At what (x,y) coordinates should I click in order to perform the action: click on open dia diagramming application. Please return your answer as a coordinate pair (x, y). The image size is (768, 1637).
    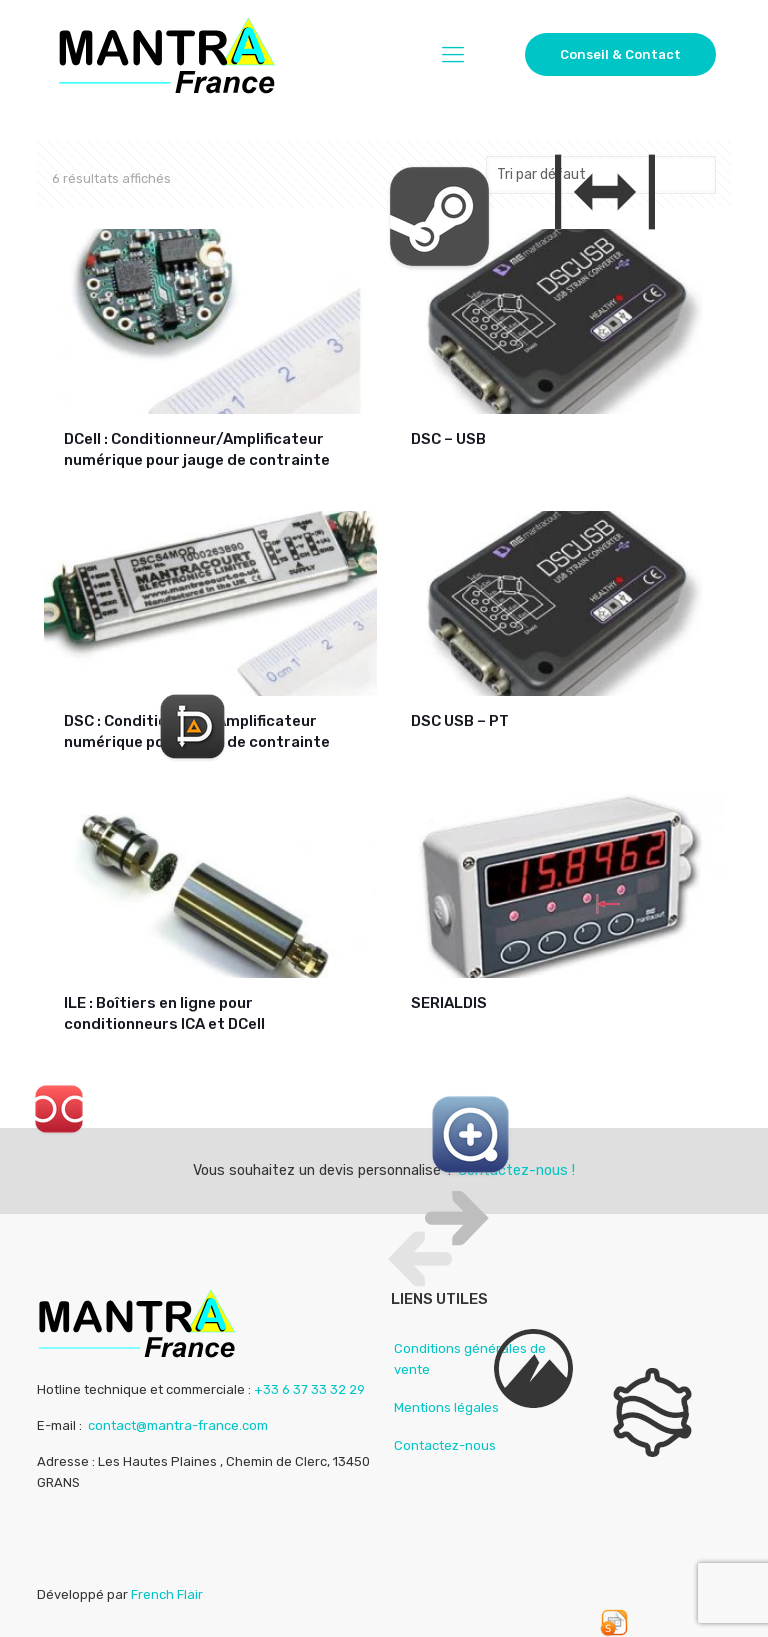
    Looking at the image, I should click on (192, 726).